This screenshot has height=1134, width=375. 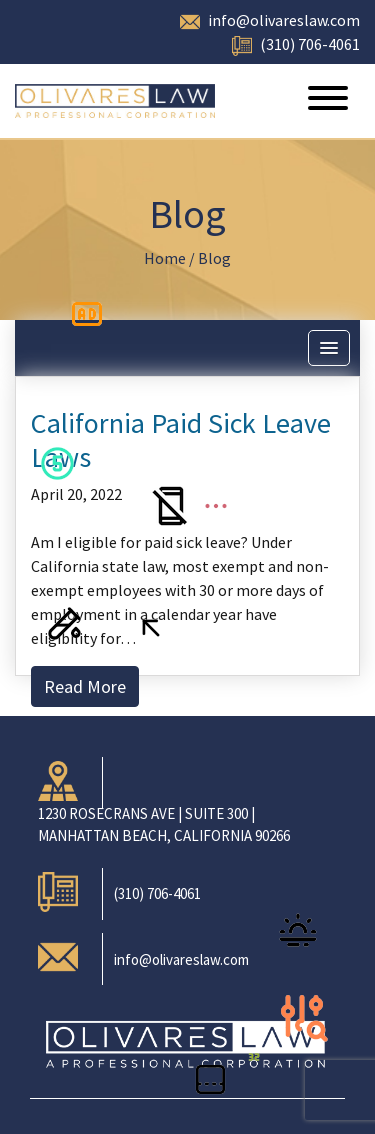 I want to click on navigate back to previous screen, so click(x=151, y=628).